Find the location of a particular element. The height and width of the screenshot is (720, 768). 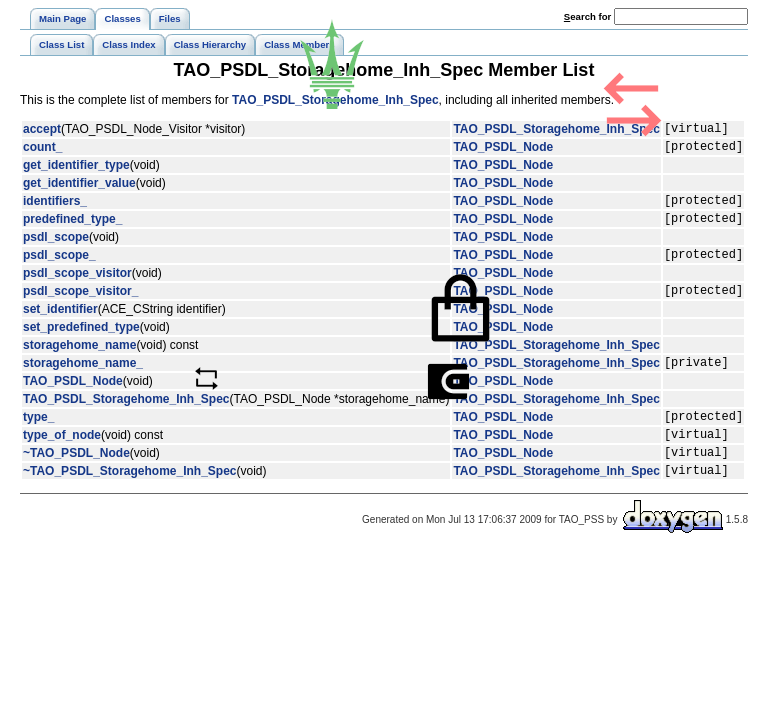

maserati brand logo is located at coordinates (332, 64).